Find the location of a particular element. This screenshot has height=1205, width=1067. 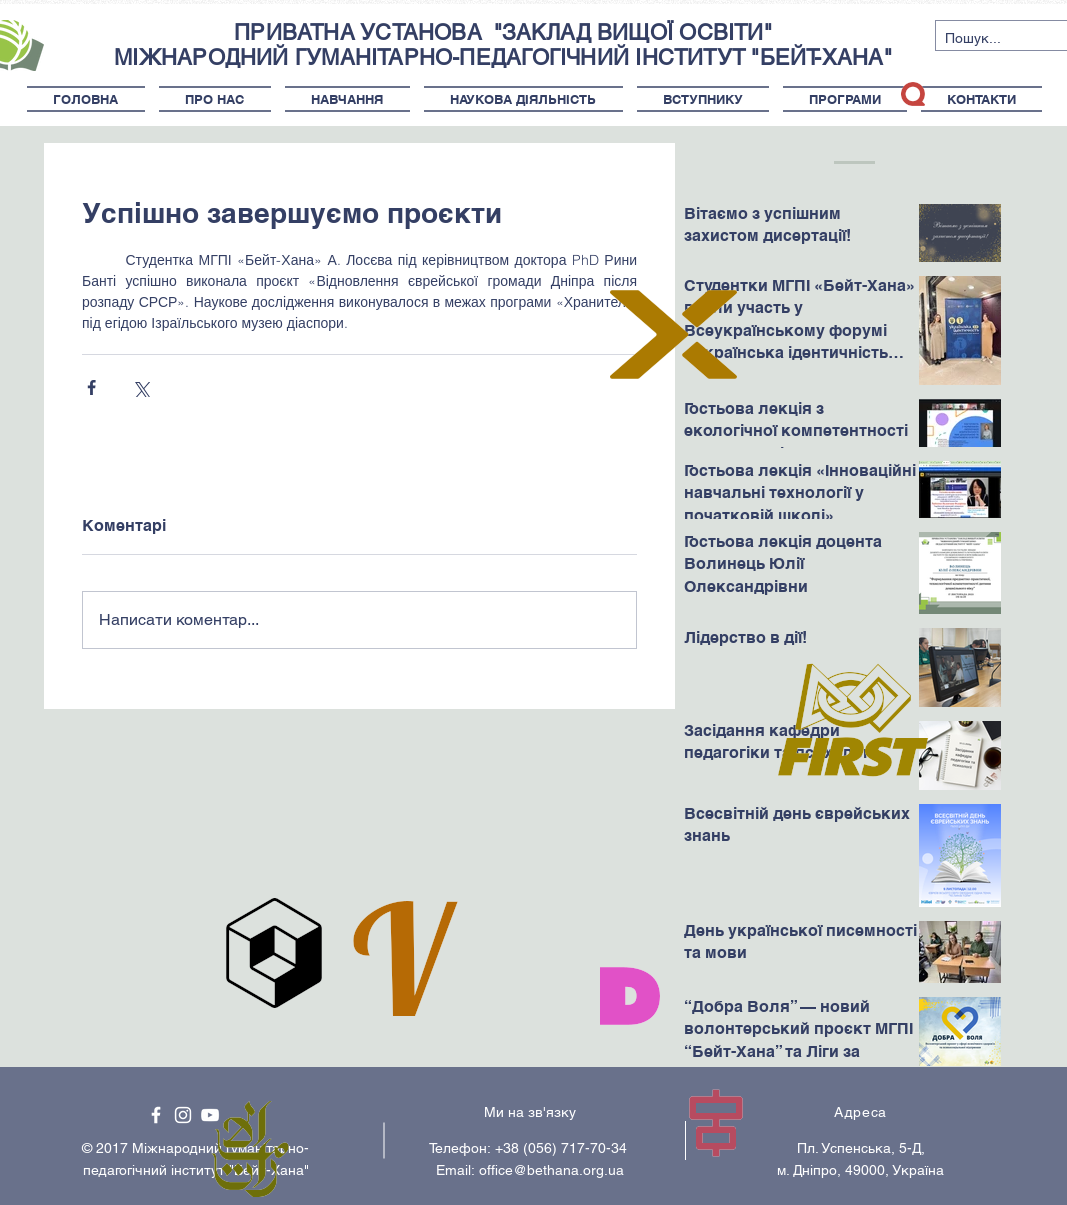

vala programming language logo is located at coordinates (405, 958).